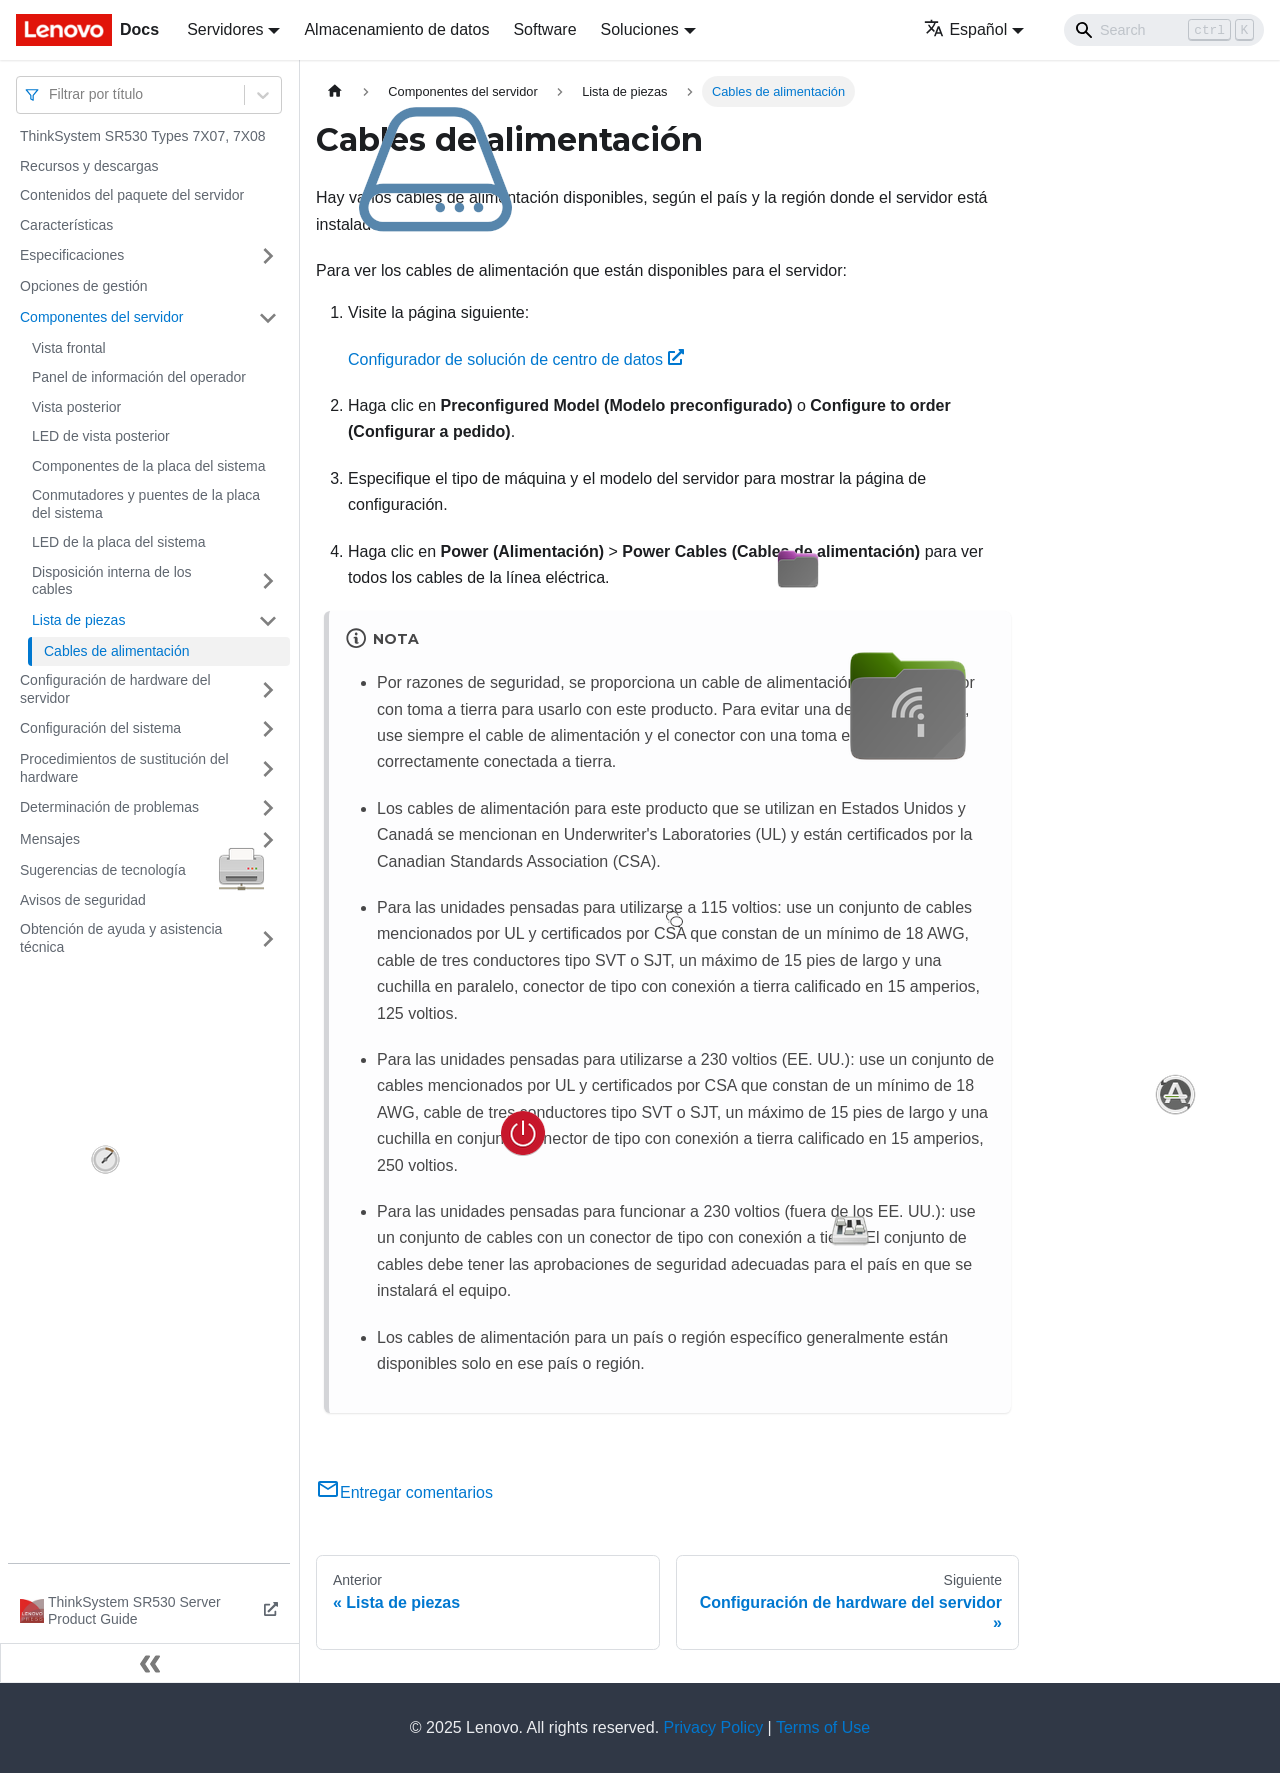 This screenshot has height=1773, width=1280. Describe the element at coordinates (798, 569) in the screenshot. I see `open a folder to view its contents` at that location.